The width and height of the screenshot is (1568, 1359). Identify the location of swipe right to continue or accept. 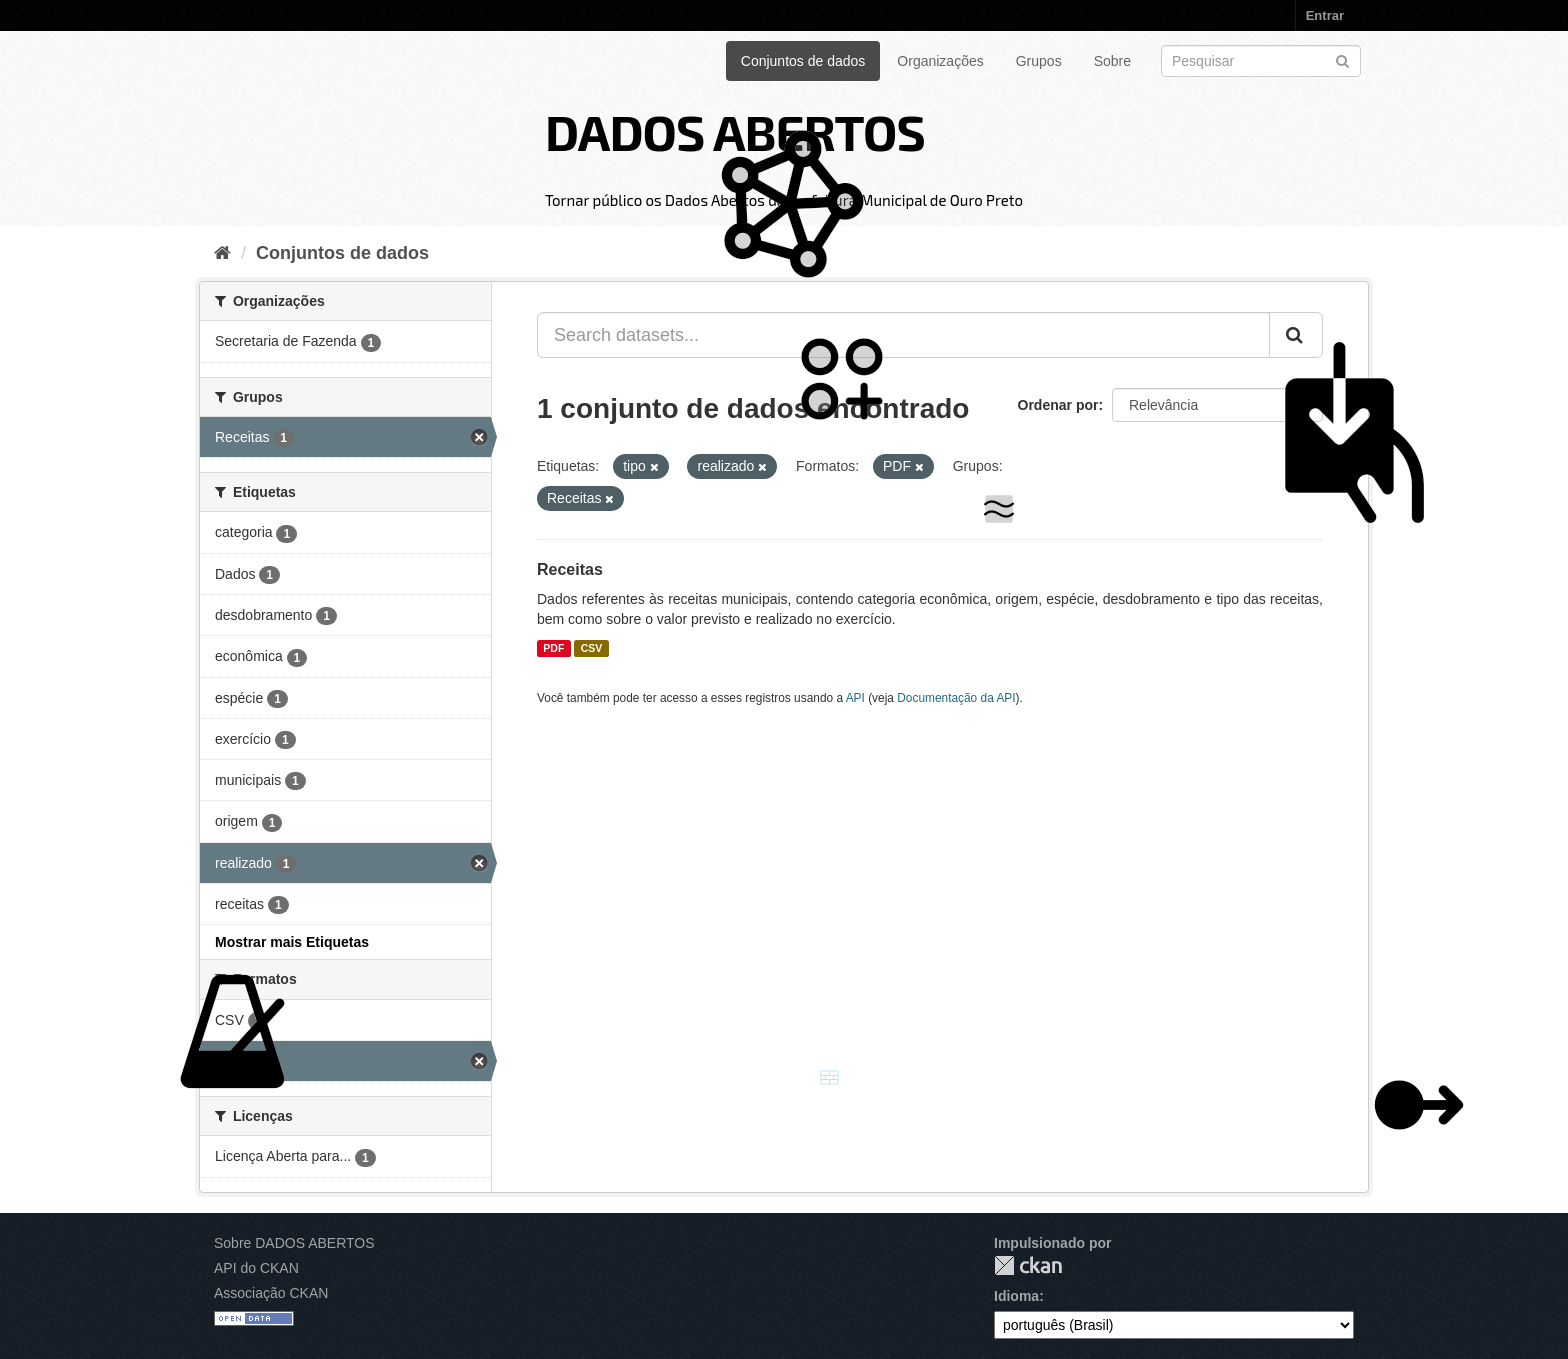
(1419, 1105).